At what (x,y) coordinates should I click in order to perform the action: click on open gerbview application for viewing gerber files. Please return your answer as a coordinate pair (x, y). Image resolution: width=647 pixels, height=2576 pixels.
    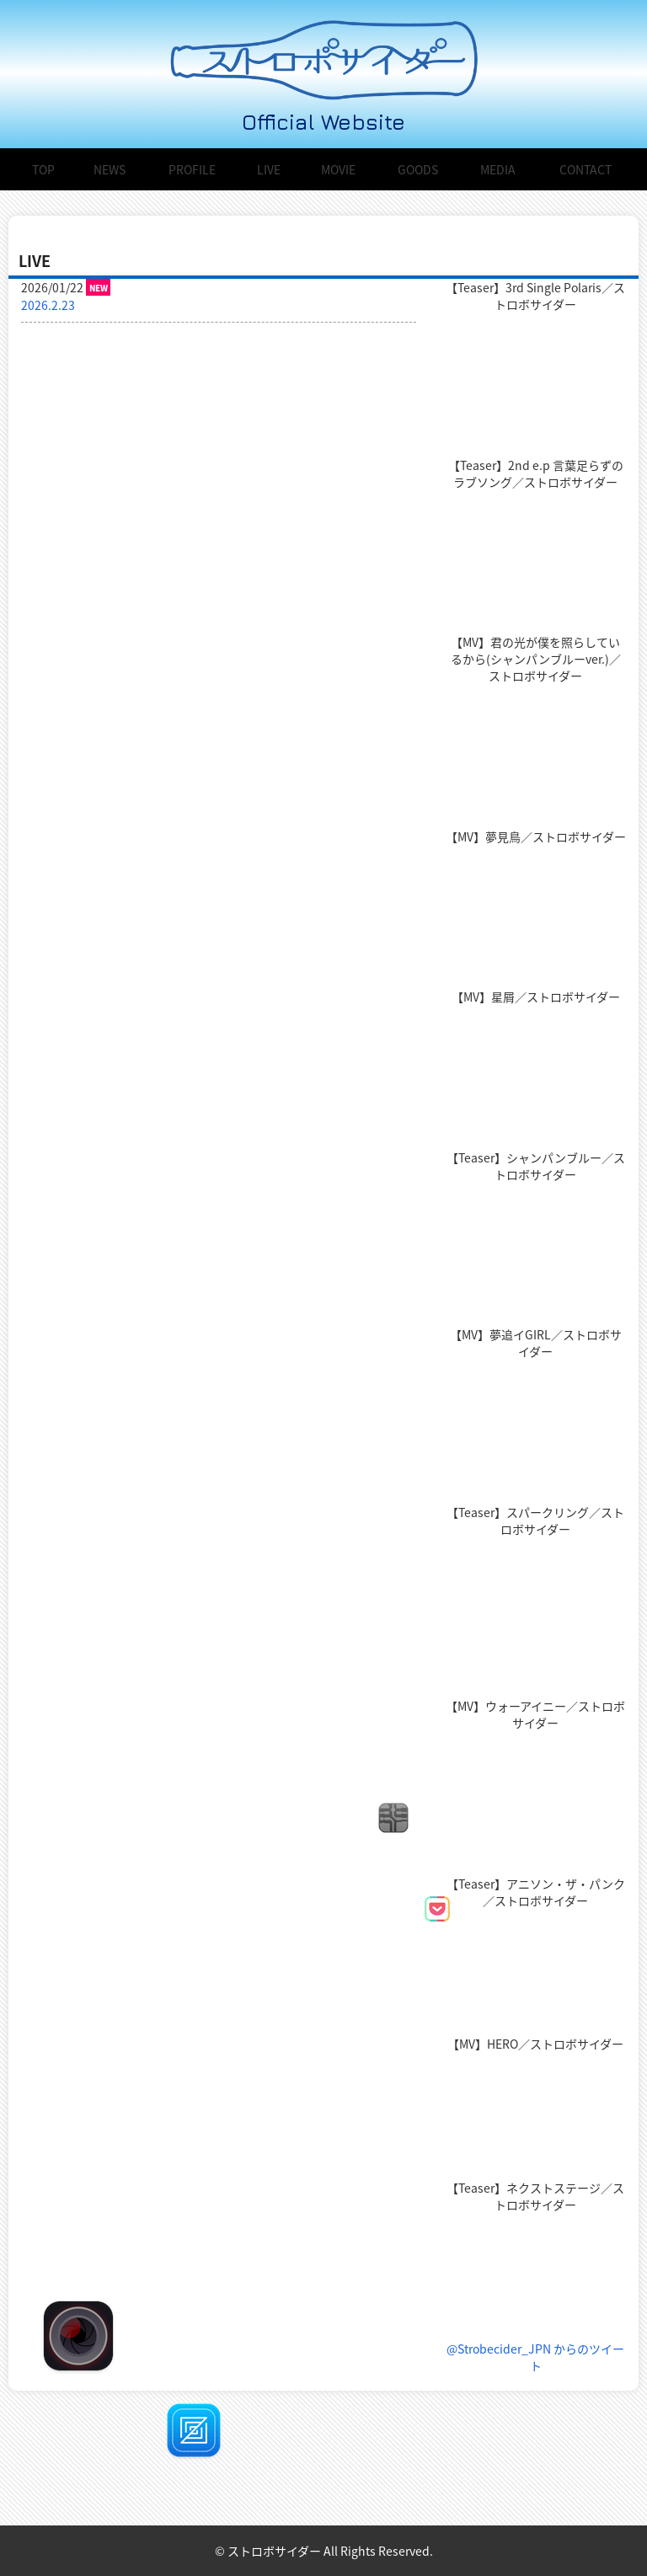
    Looking at the image, I should click on (393, 1818).